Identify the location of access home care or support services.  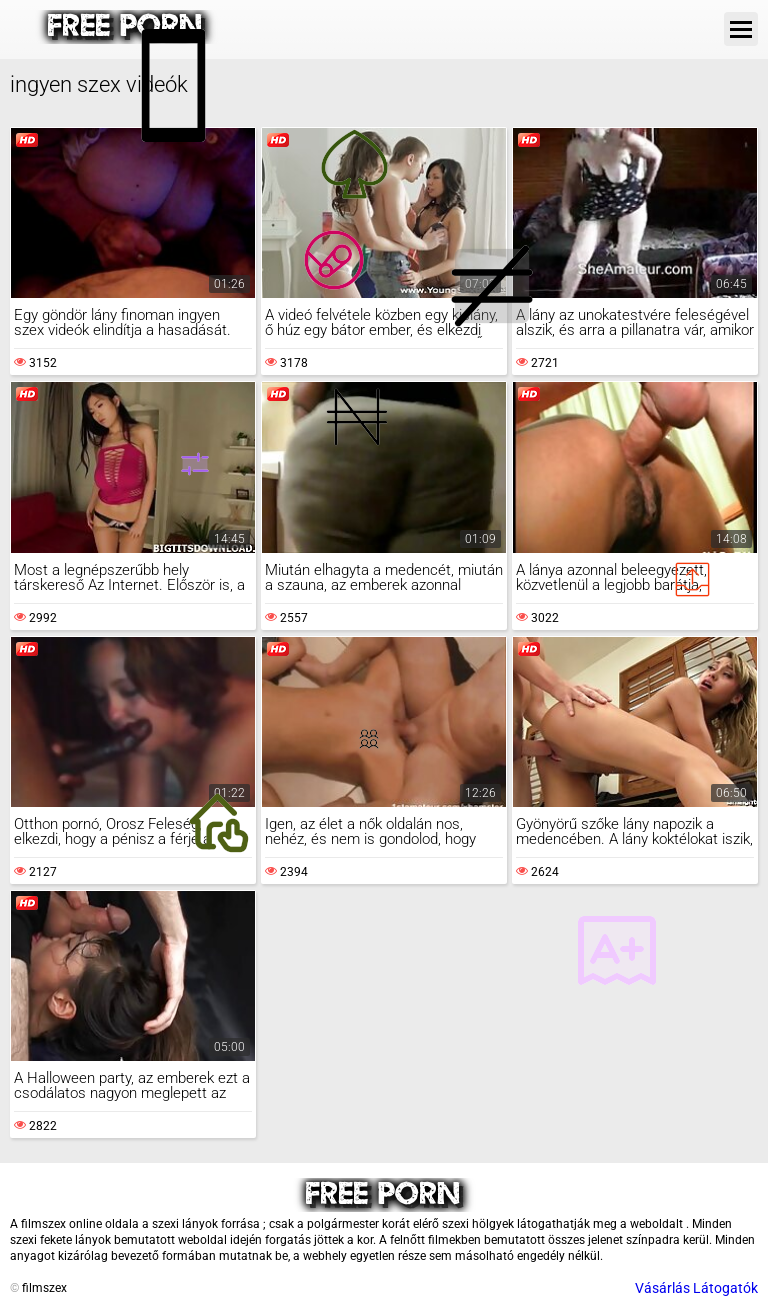
(217, 821).